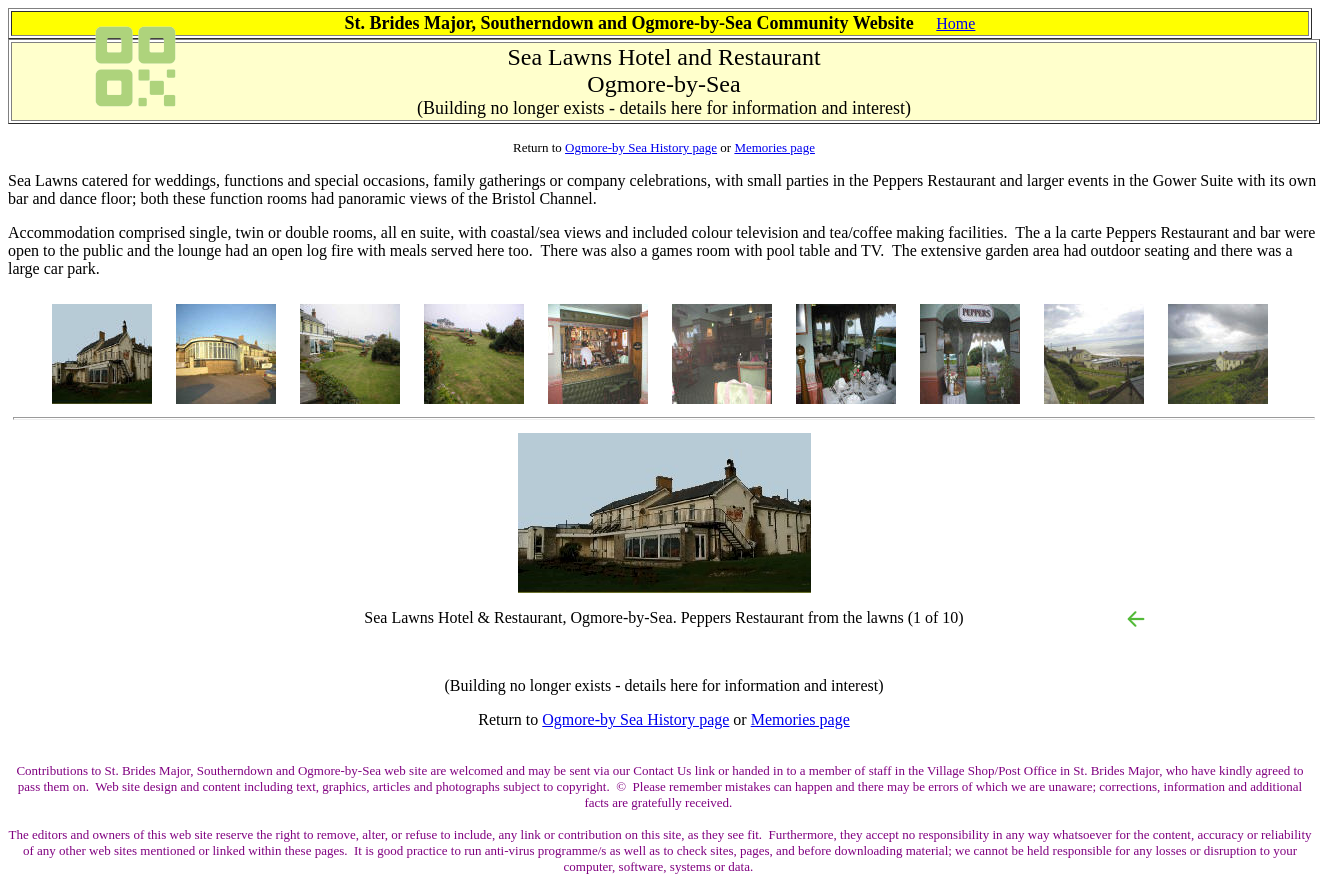  Describe the element at coordinates (135, 66) in the screenshot. I see `scan or generate a QR code` at that location.